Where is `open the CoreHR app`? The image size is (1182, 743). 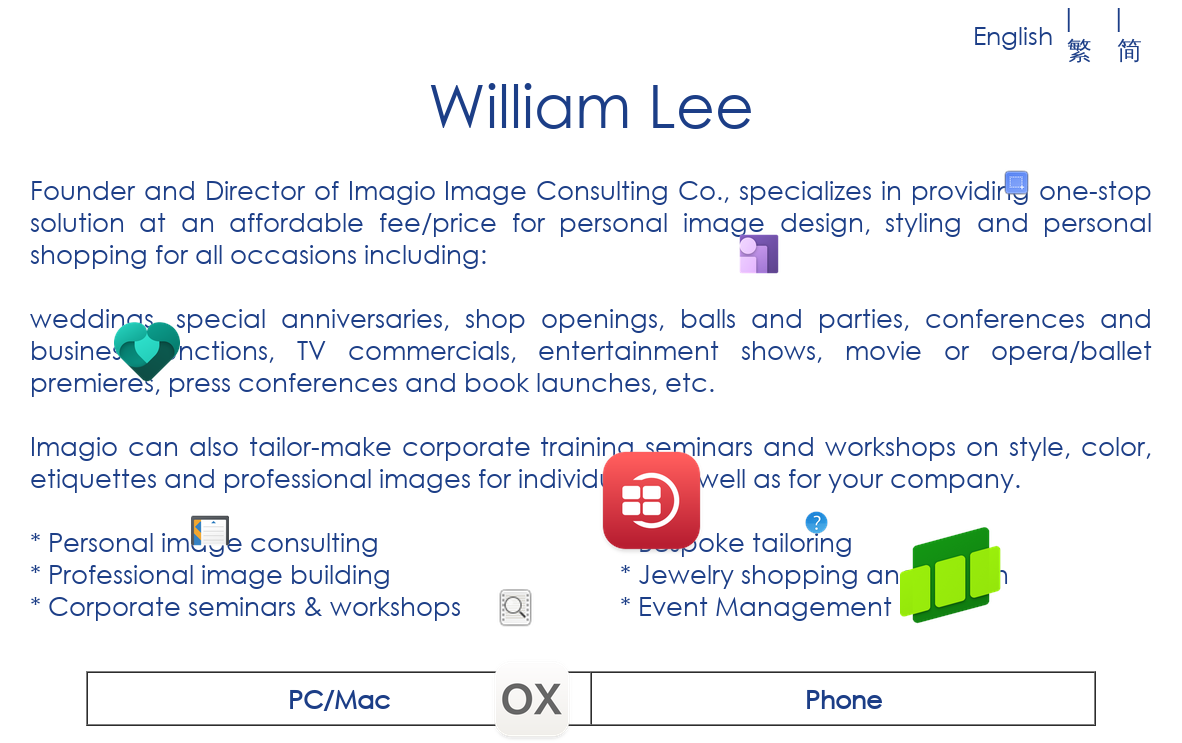 open the CoreHR app is located at coordinates (759, 254).